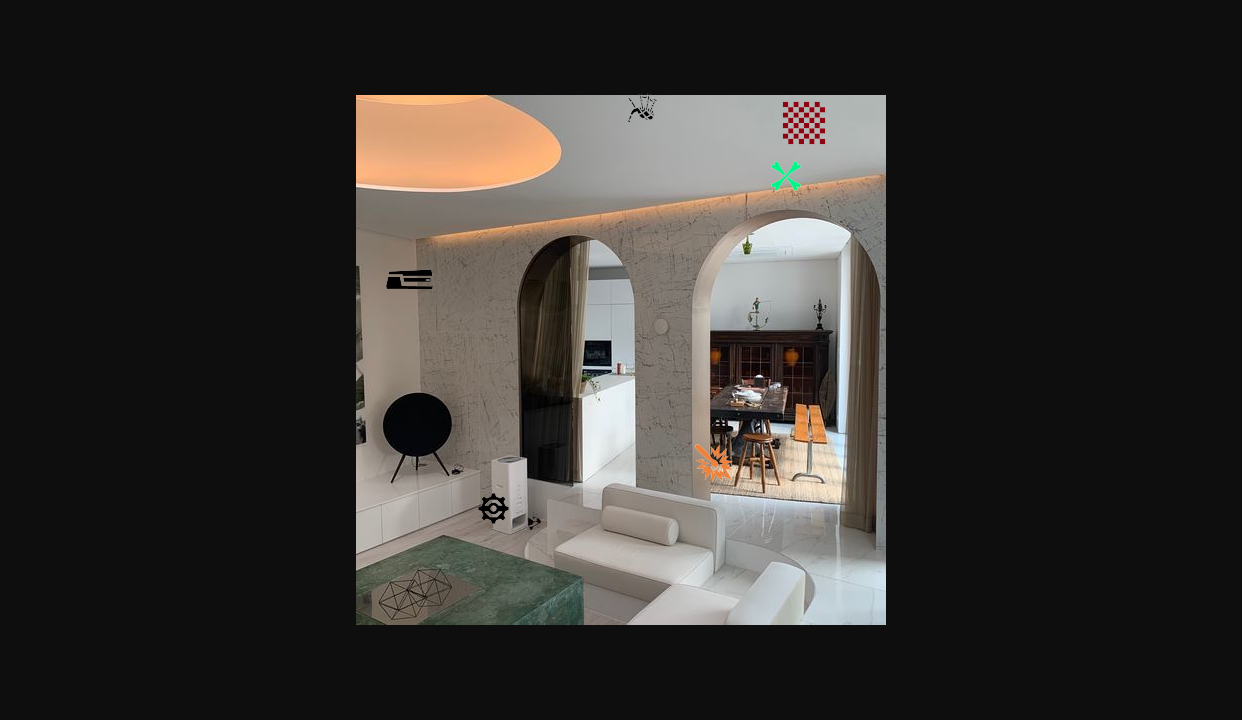  What do you see at coordinates (786, 176) in the screenshot?
I see `indicates danger or deadly hazard in game` at bounding box center [786, 176].